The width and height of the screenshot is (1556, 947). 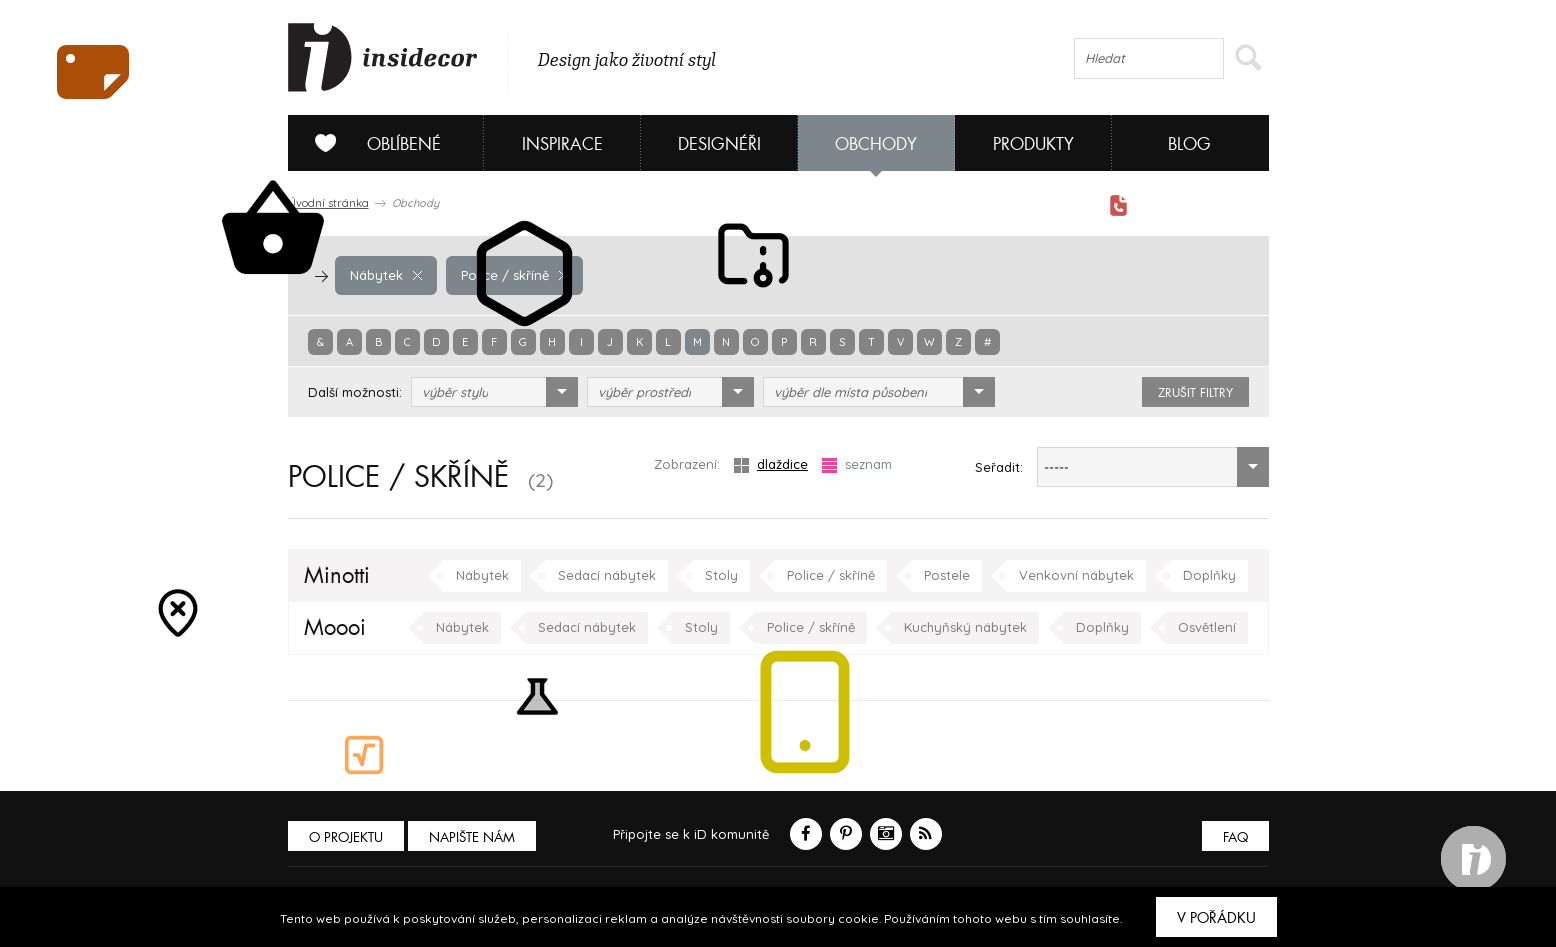 I want to click on access archived files or folders, so click(x=753, y=255).